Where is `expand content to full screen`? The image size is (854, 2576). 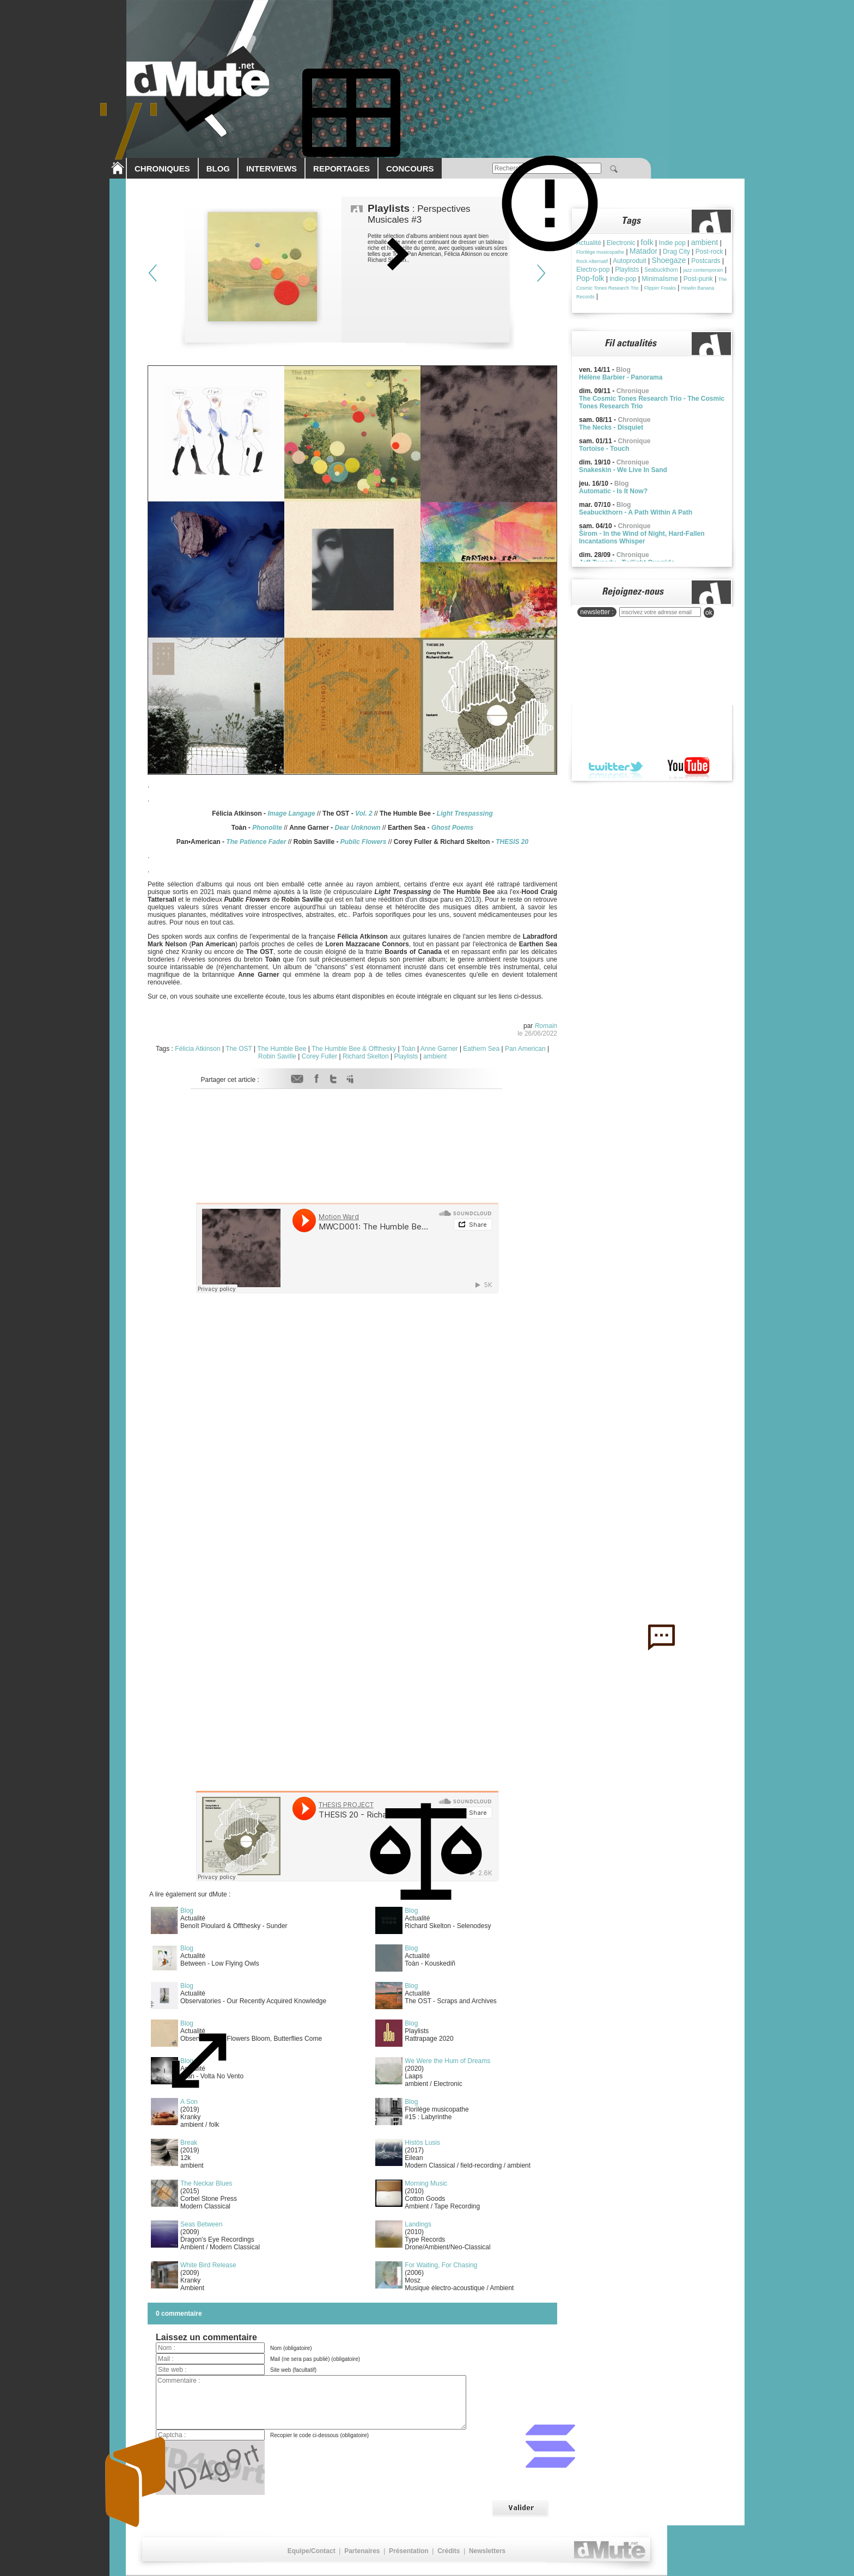
expand content to full screen is located at coordinates (199, 2060).